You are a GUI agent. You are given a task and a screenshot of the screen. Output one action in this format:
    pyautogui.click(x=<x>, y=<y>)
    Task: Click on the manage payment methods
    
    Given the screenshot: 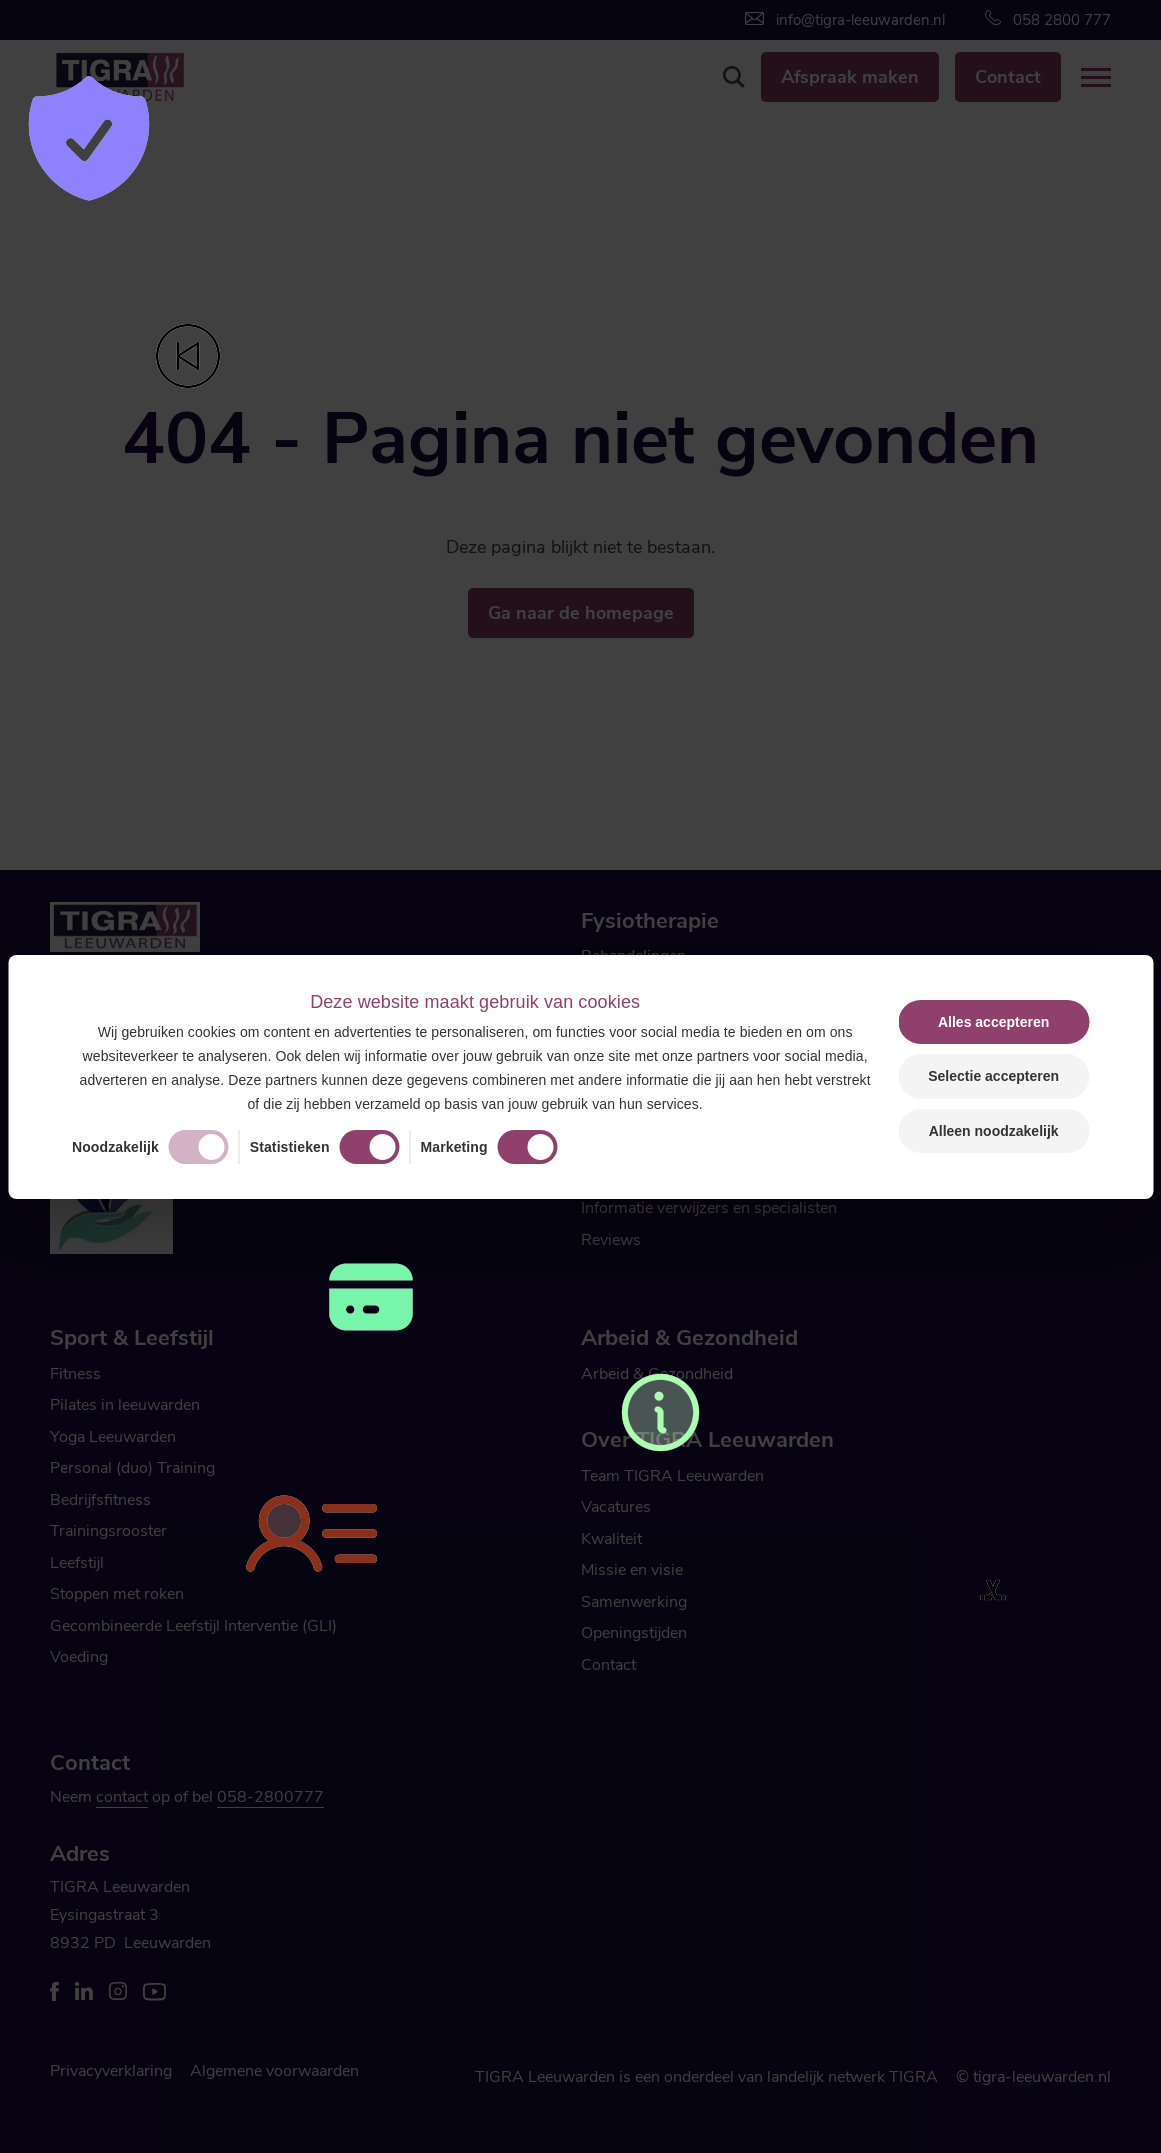 What is the action you would take?
    pyautogui.click(x=371, y=1297)
    